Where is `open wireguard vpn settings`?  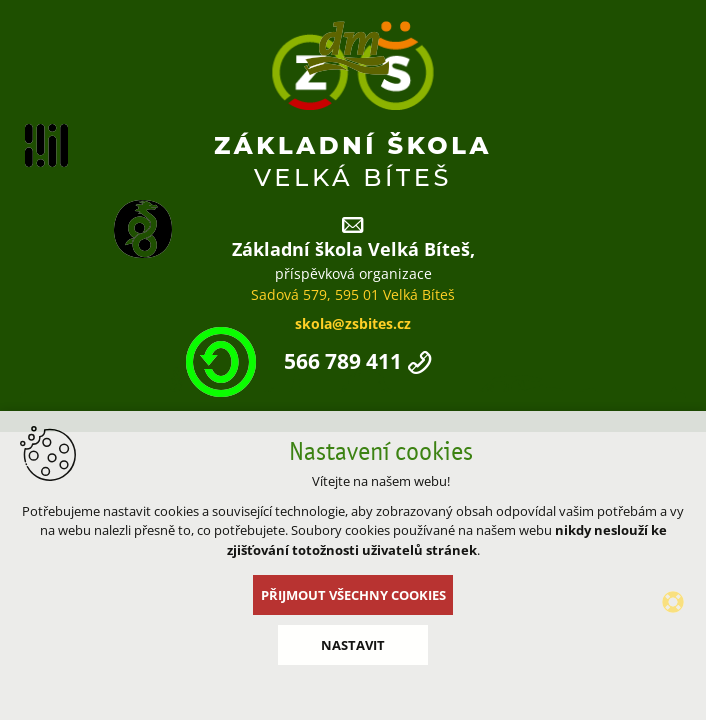 open wireguard vpn settings is located at coordinates (143, 229).